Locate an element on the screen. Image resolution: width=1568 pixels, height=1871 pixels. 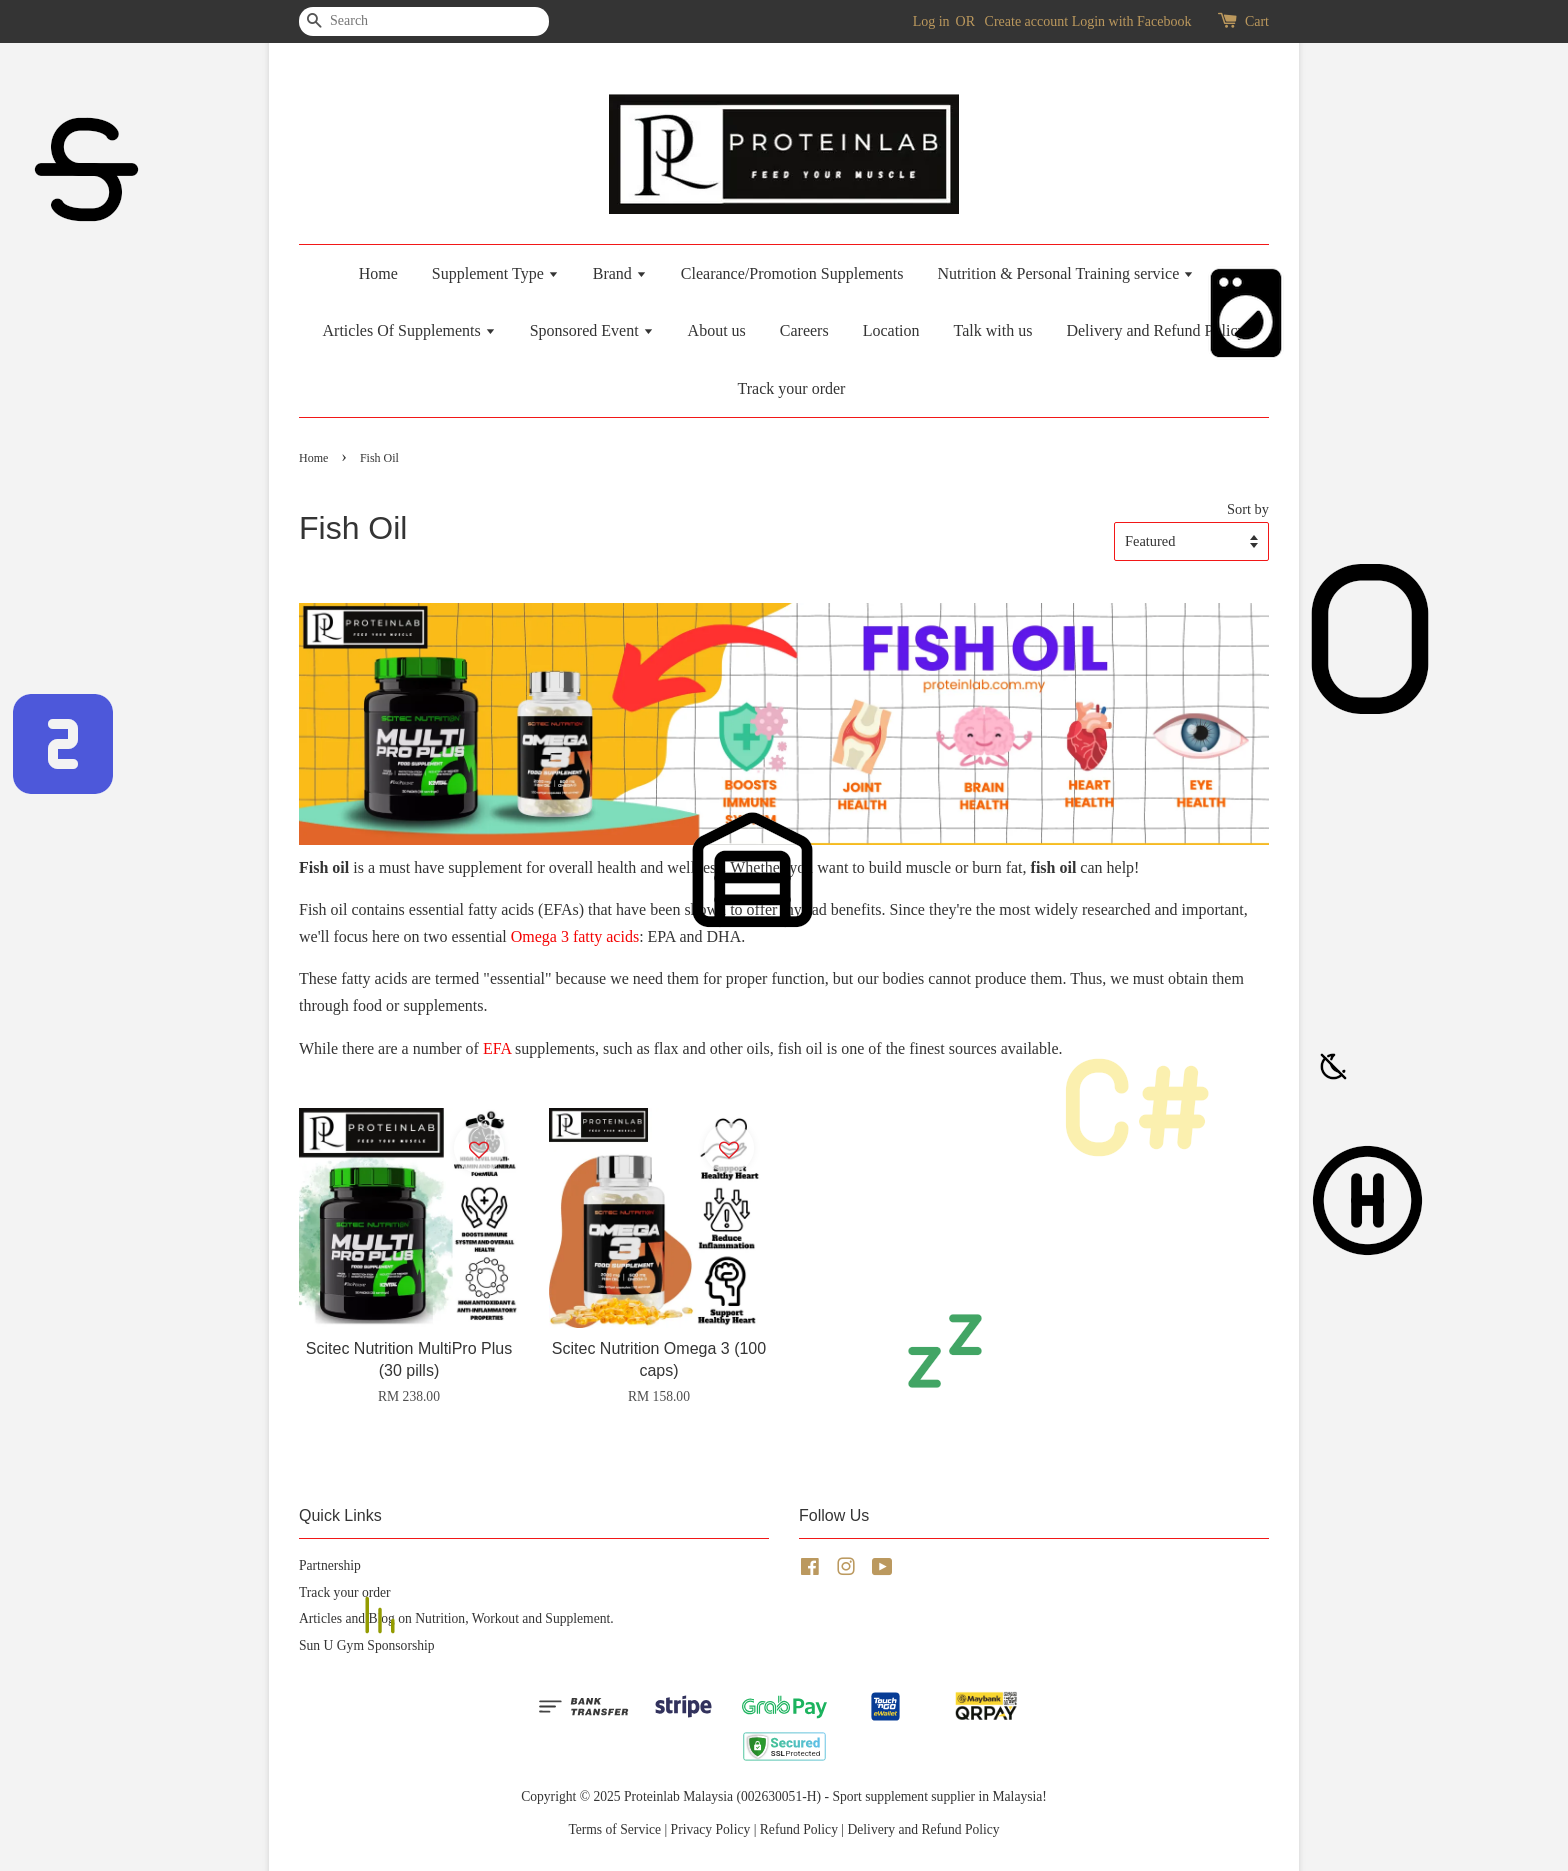
find nearby laundromats or laundry services is located at coordinates (1246, 313).